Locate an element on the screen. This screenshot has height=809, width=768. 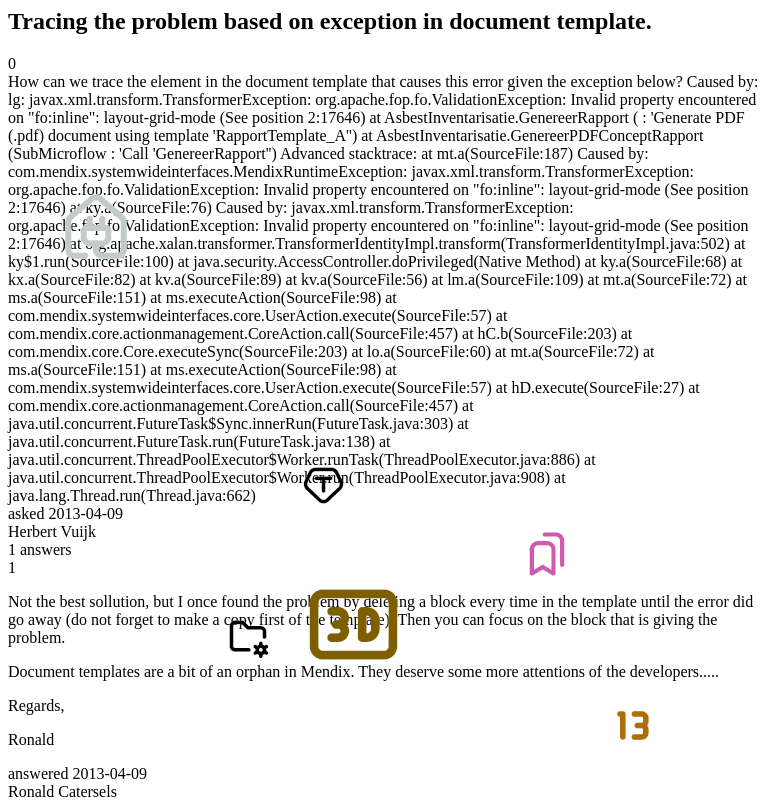
indicates 13 unread notifications or items is located at coordinates (631, 725).